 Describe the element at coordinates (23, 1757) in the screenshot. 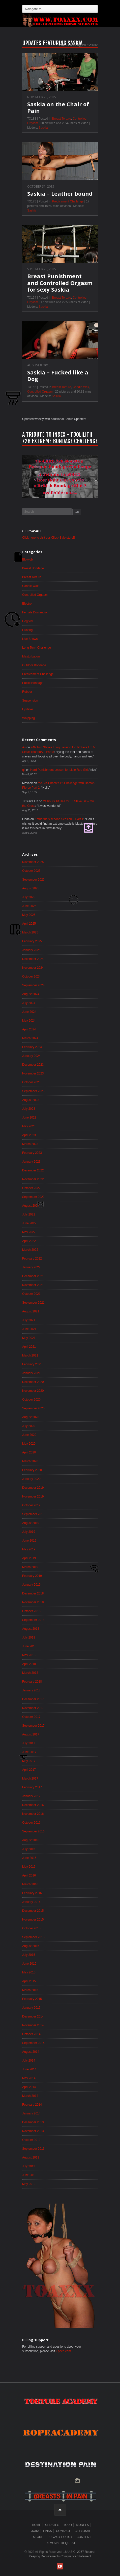

I see `adjust clothing or accessory settings` at that location.